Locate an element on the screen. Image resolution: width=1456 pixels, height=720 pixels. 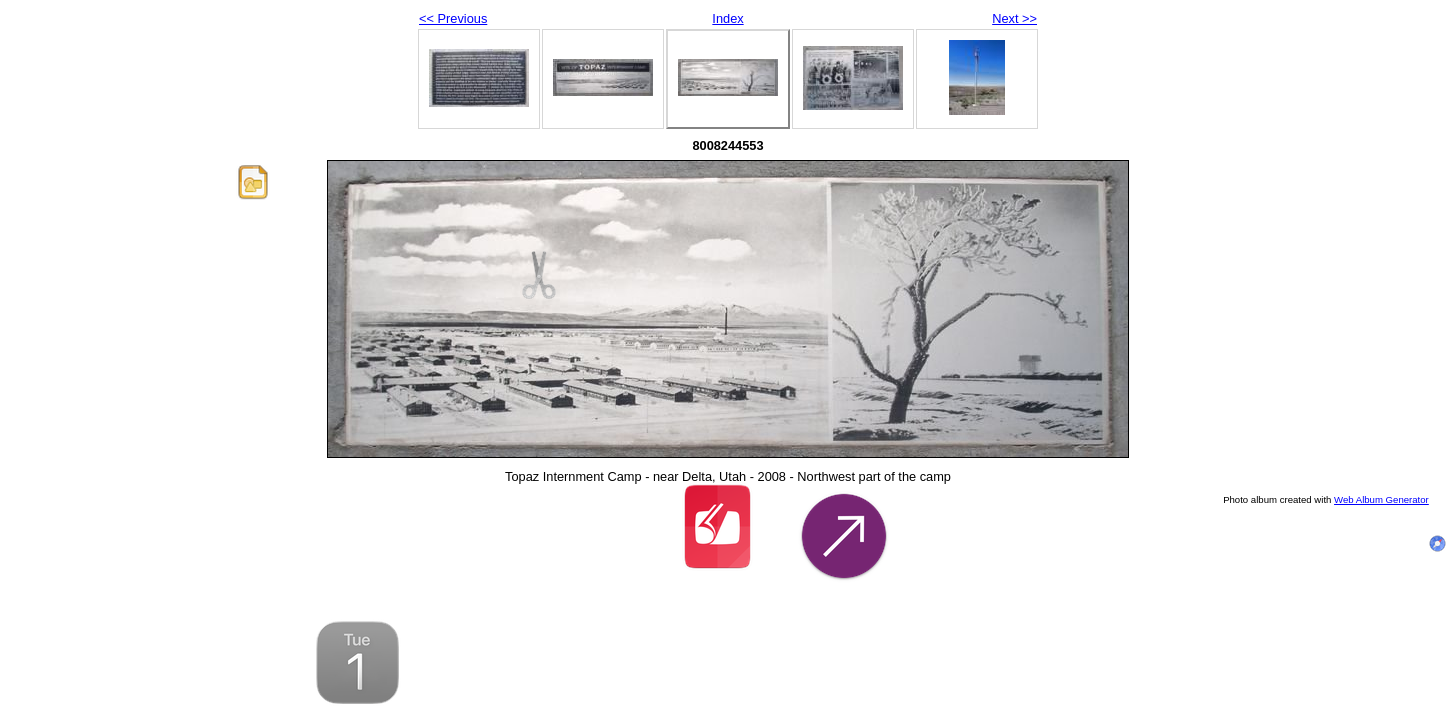
an EPS vector file is located at coordinates (717, 526).